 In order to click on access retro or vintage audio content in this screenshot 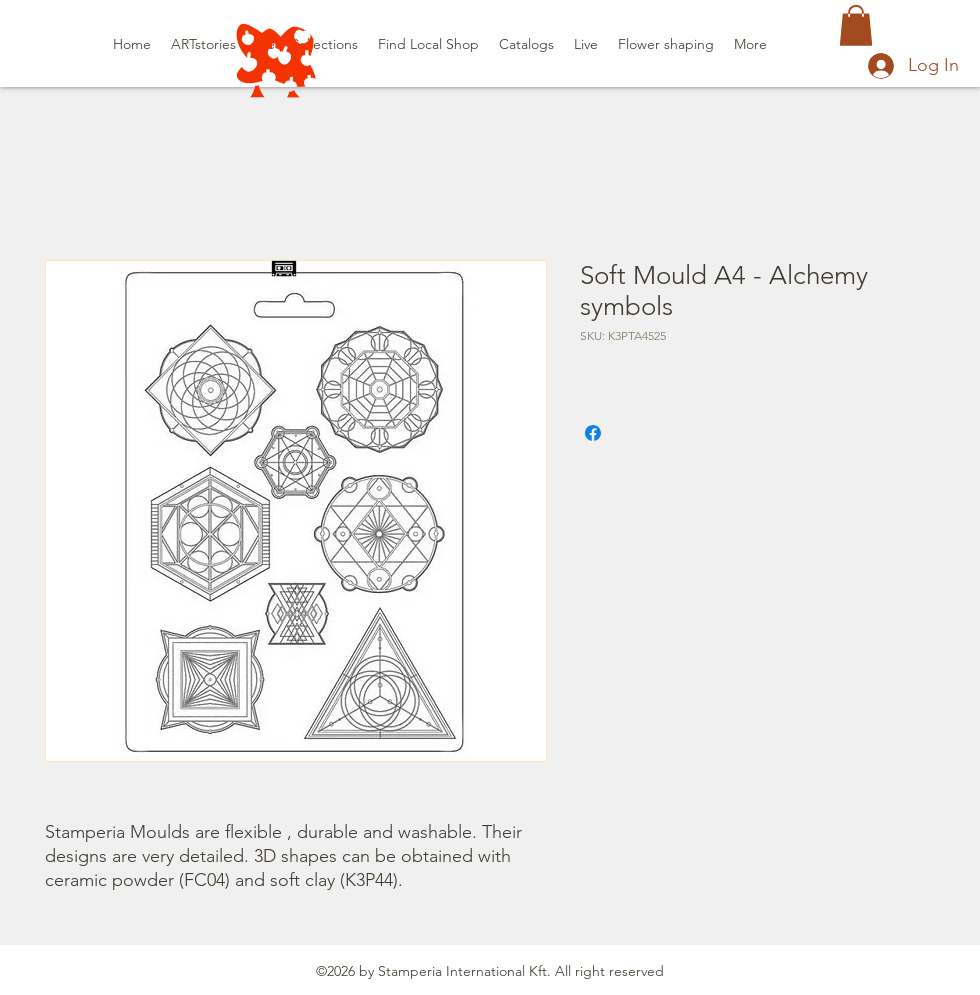, I will do `click(284, 269)`.